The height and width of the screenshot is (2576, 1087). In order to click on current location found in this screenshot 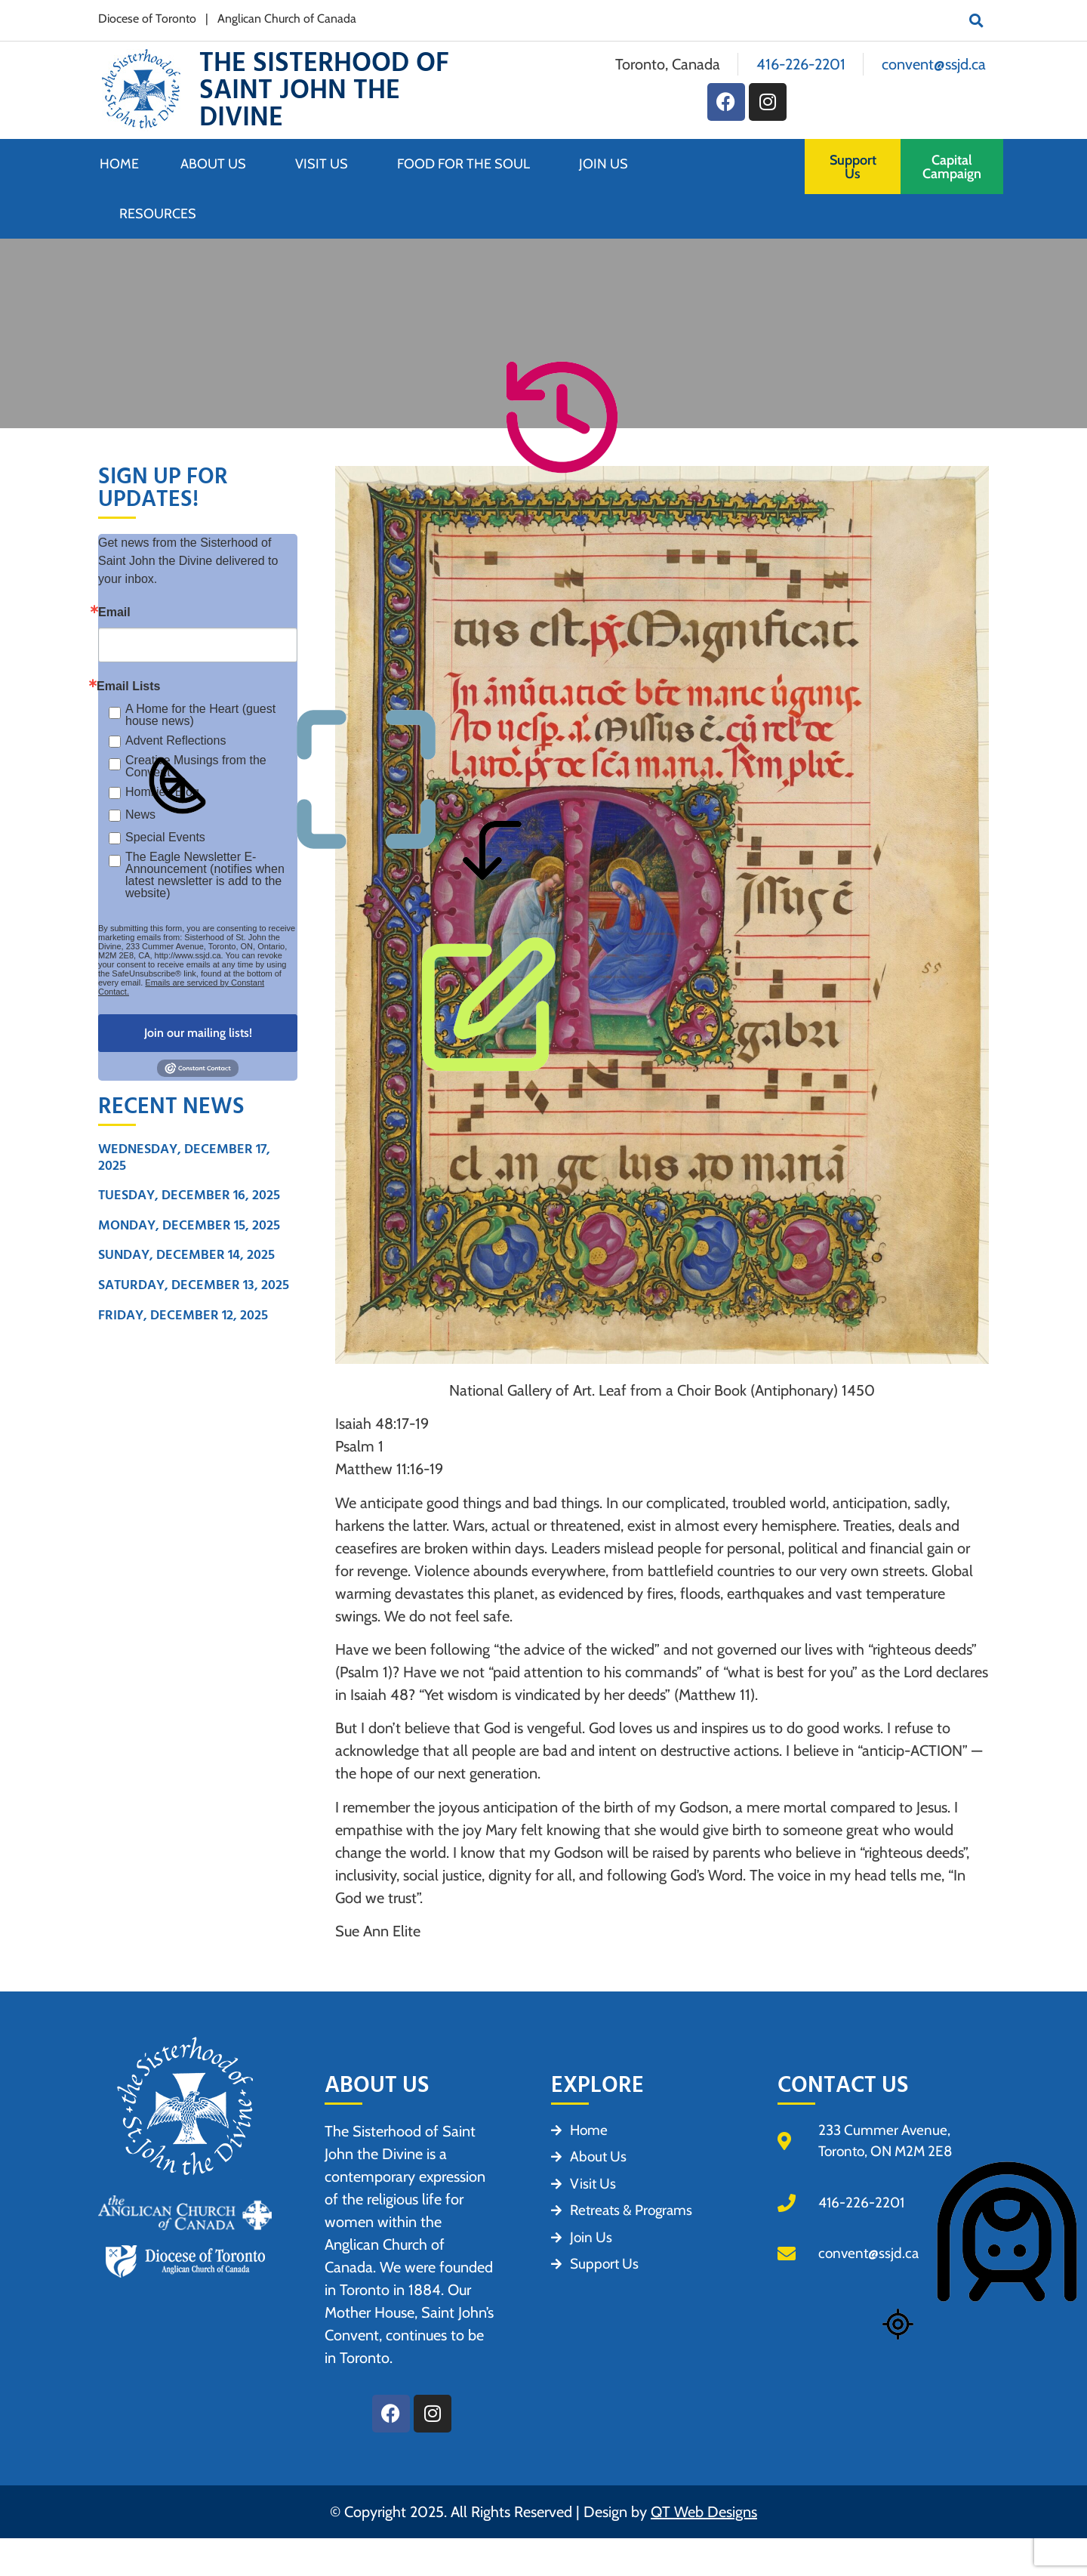, I will do `click(898, 2324)`.